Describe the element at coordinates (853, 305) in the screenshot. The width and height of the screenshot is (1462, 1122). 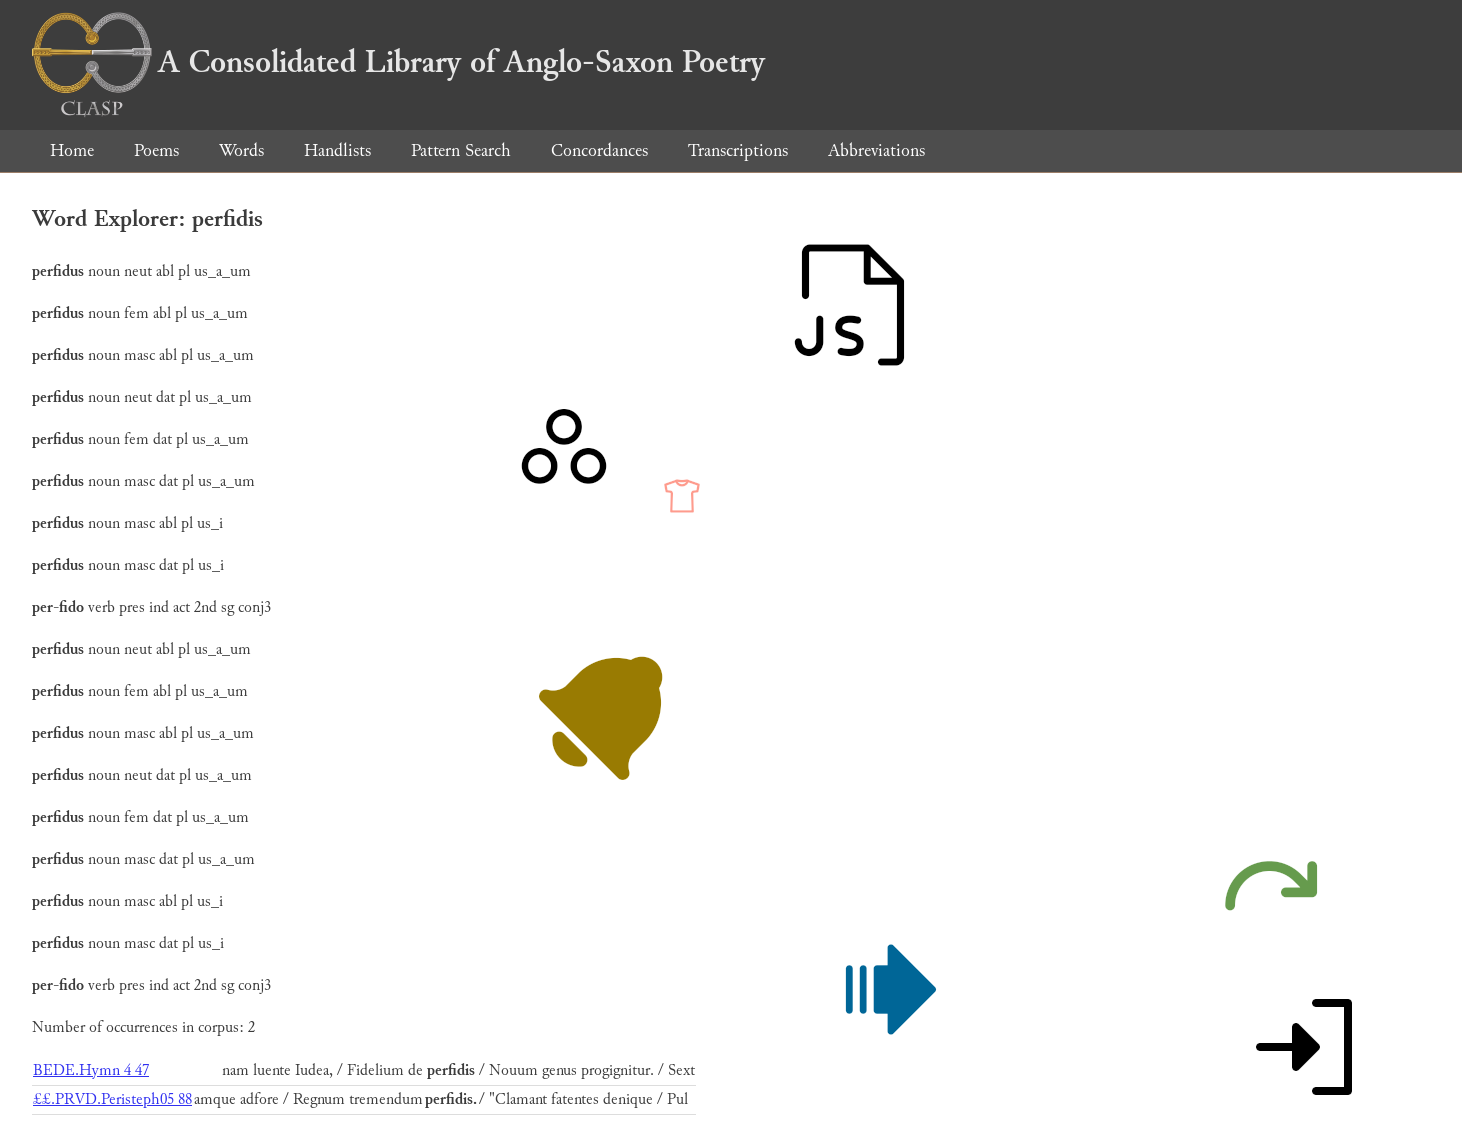
I see `javascript file in a project directory` at that location.